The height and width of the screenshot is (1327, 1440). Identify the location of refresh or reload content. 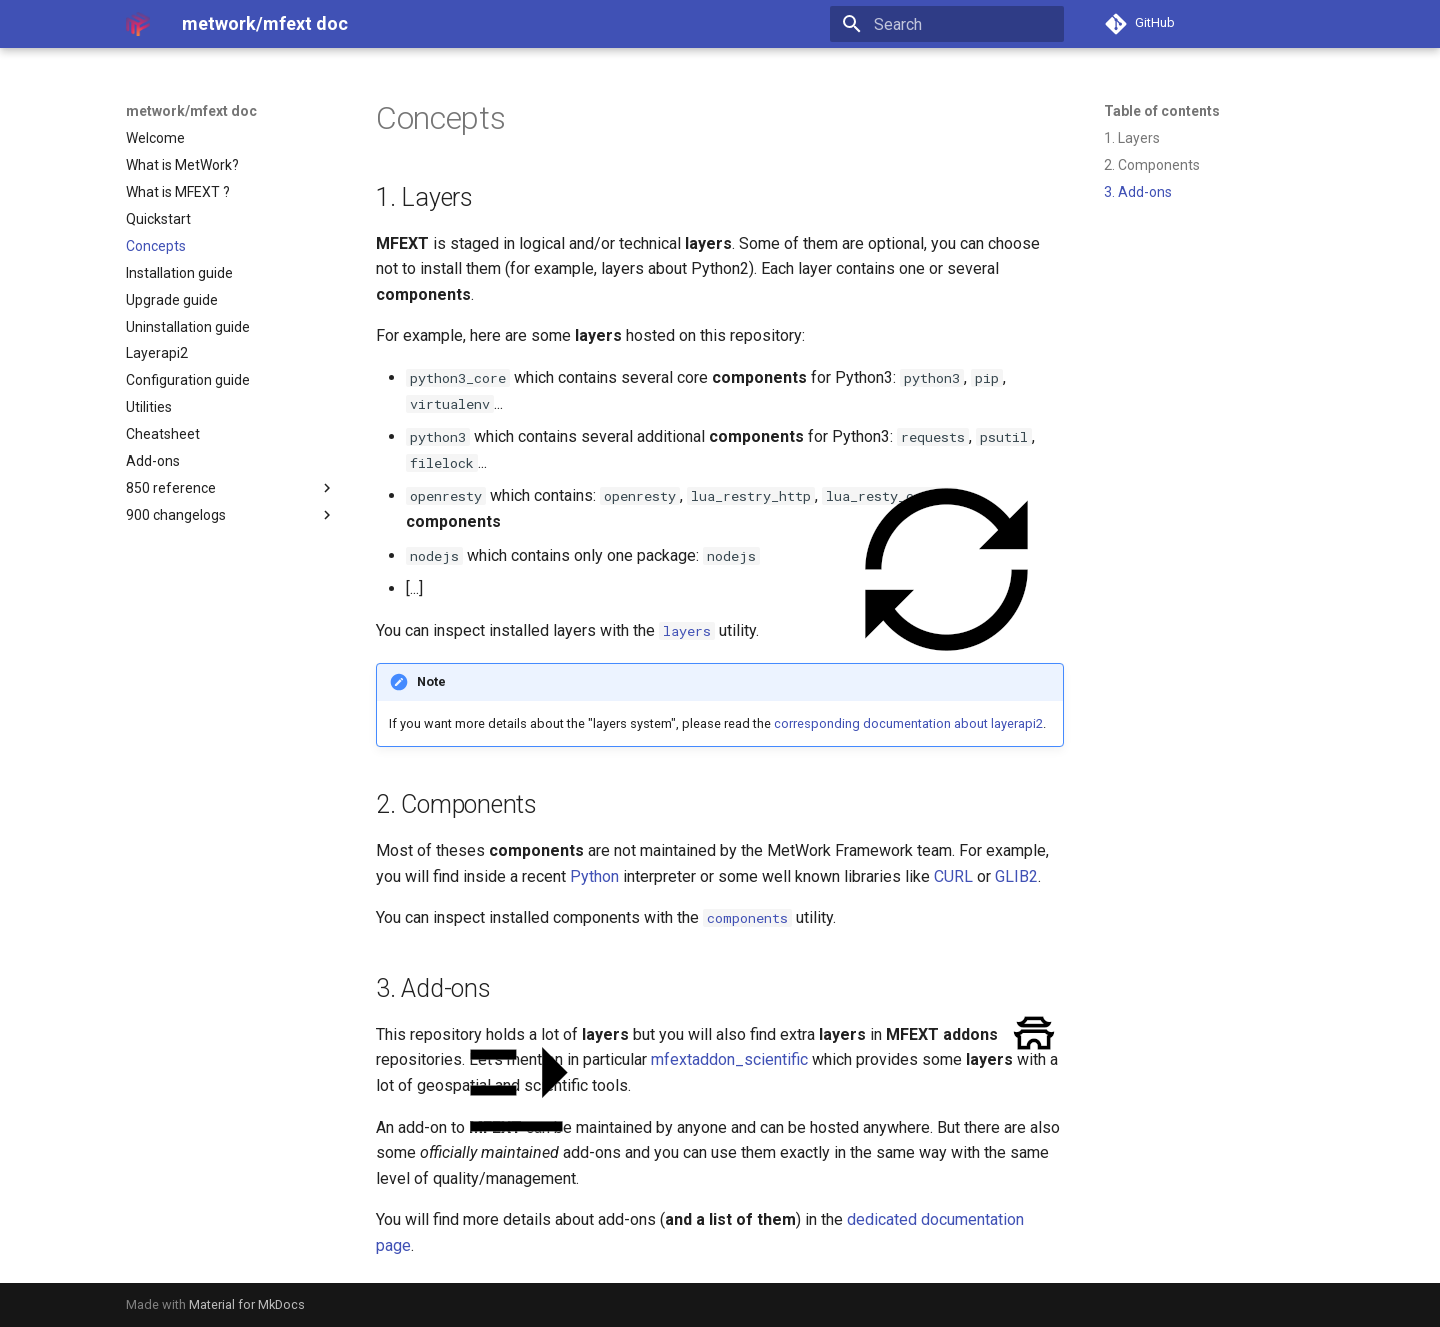
(946, 569).